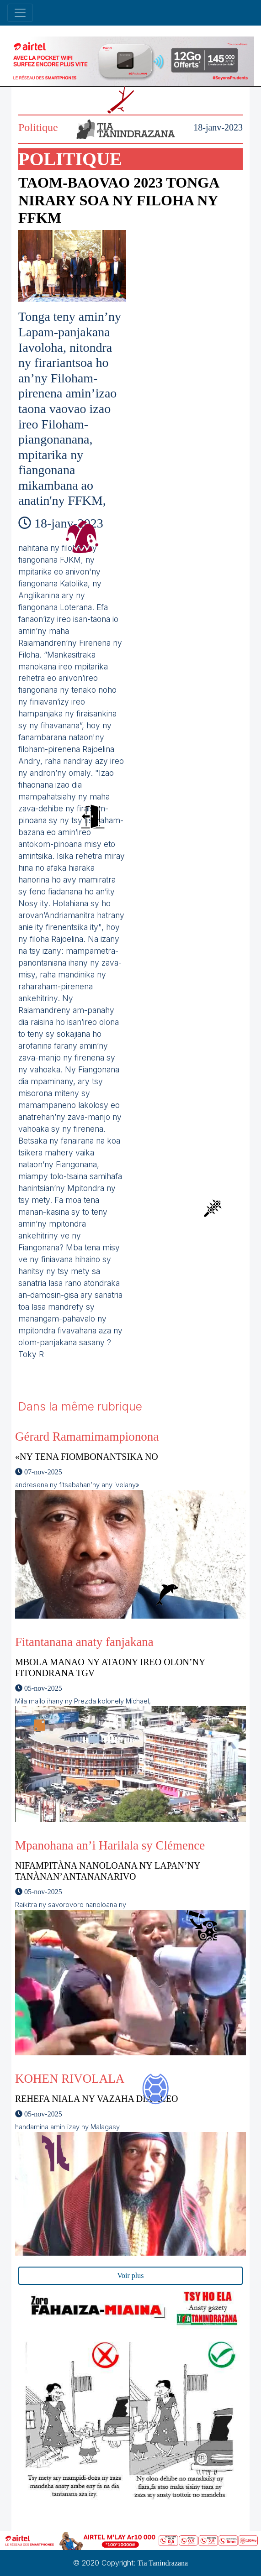  What do you see at coordinates (93, 816) in the screenshot?
I see `enter a room or building` at bounding box center [93, 816].